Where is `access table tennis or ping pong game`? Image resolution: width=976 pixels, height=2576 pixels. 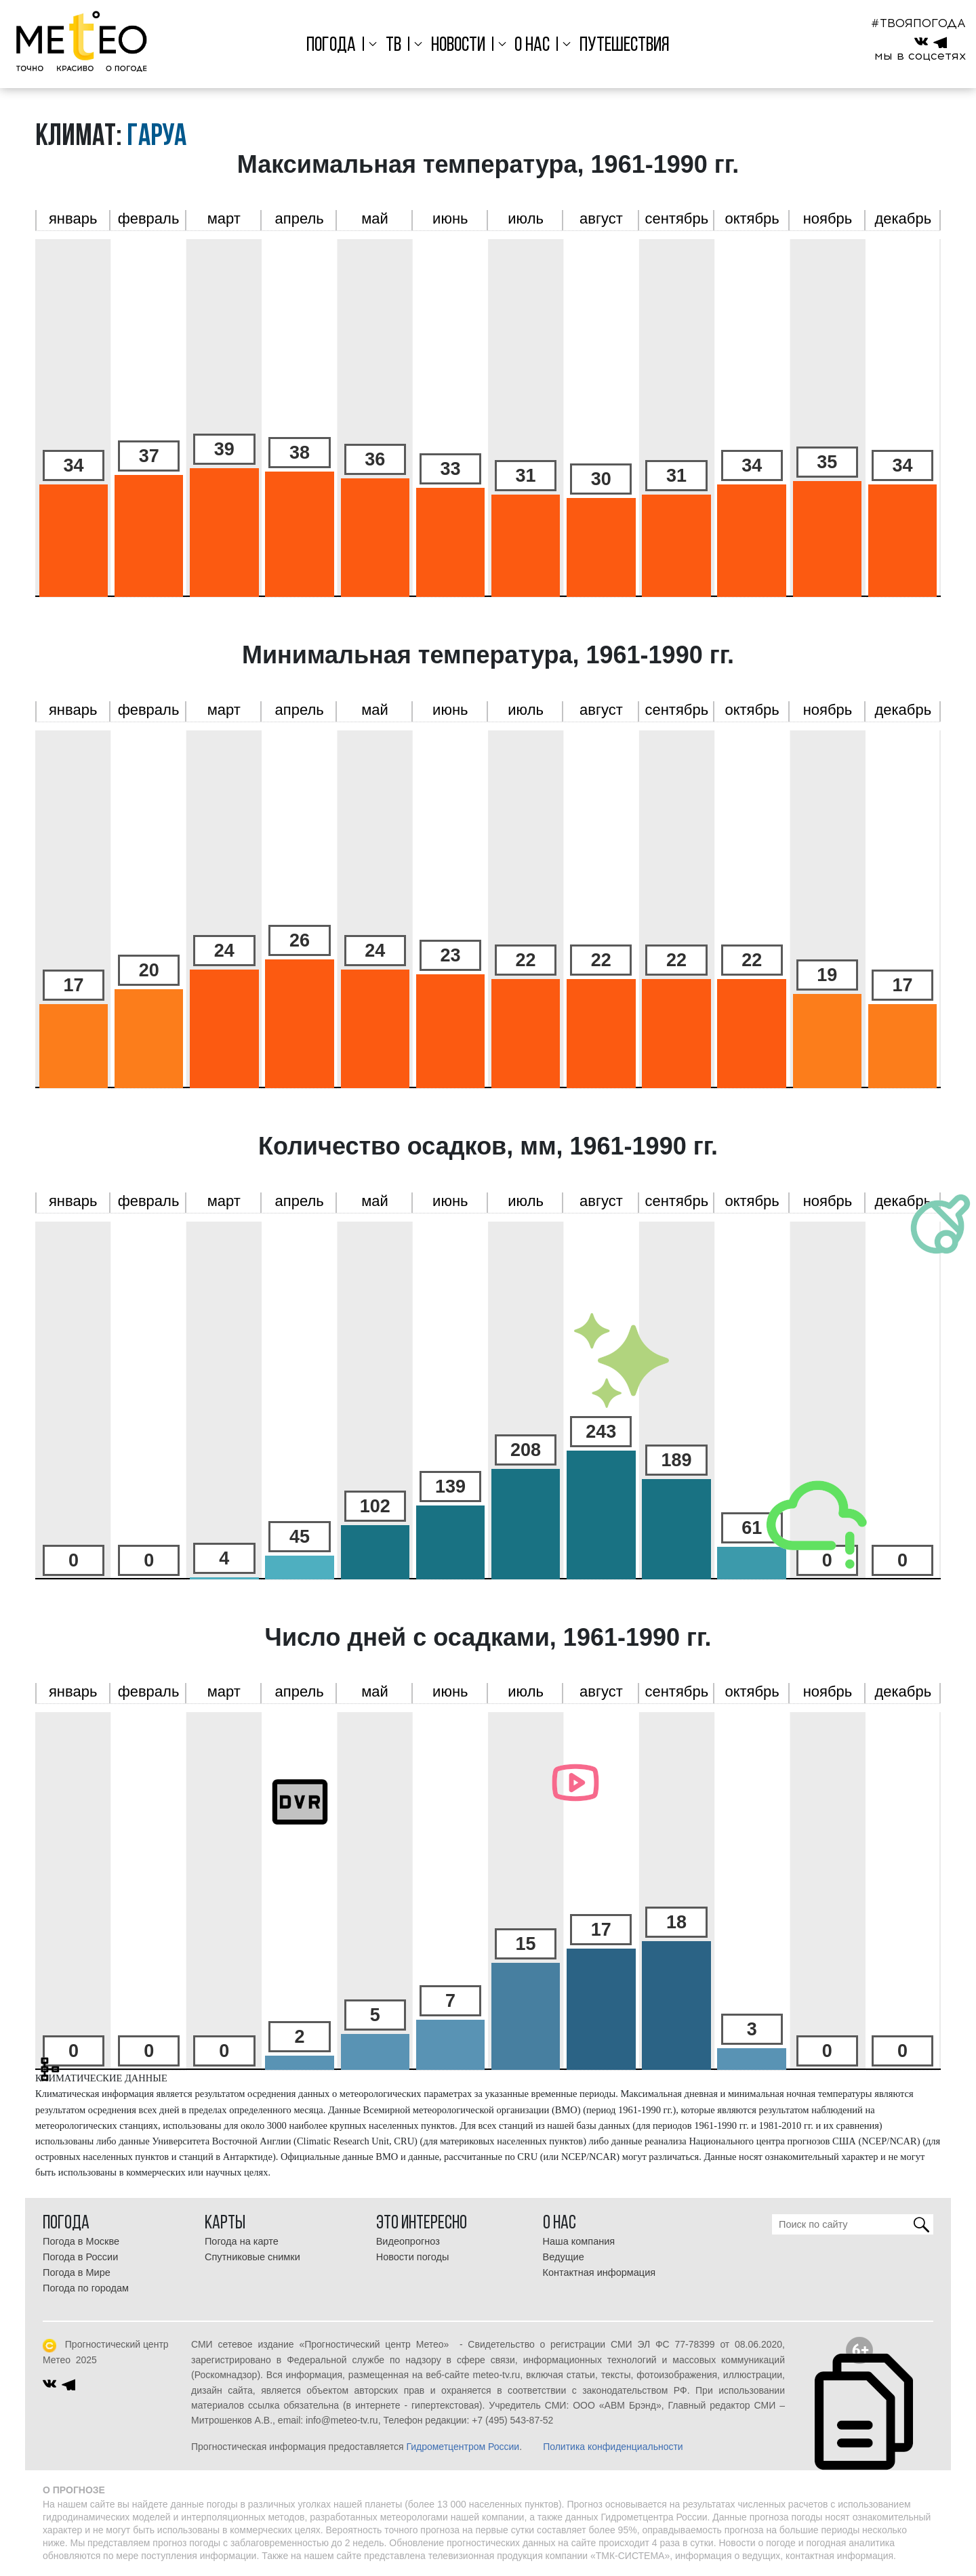
access table tennis or ping pong game is located at coordinates (940, 1224).